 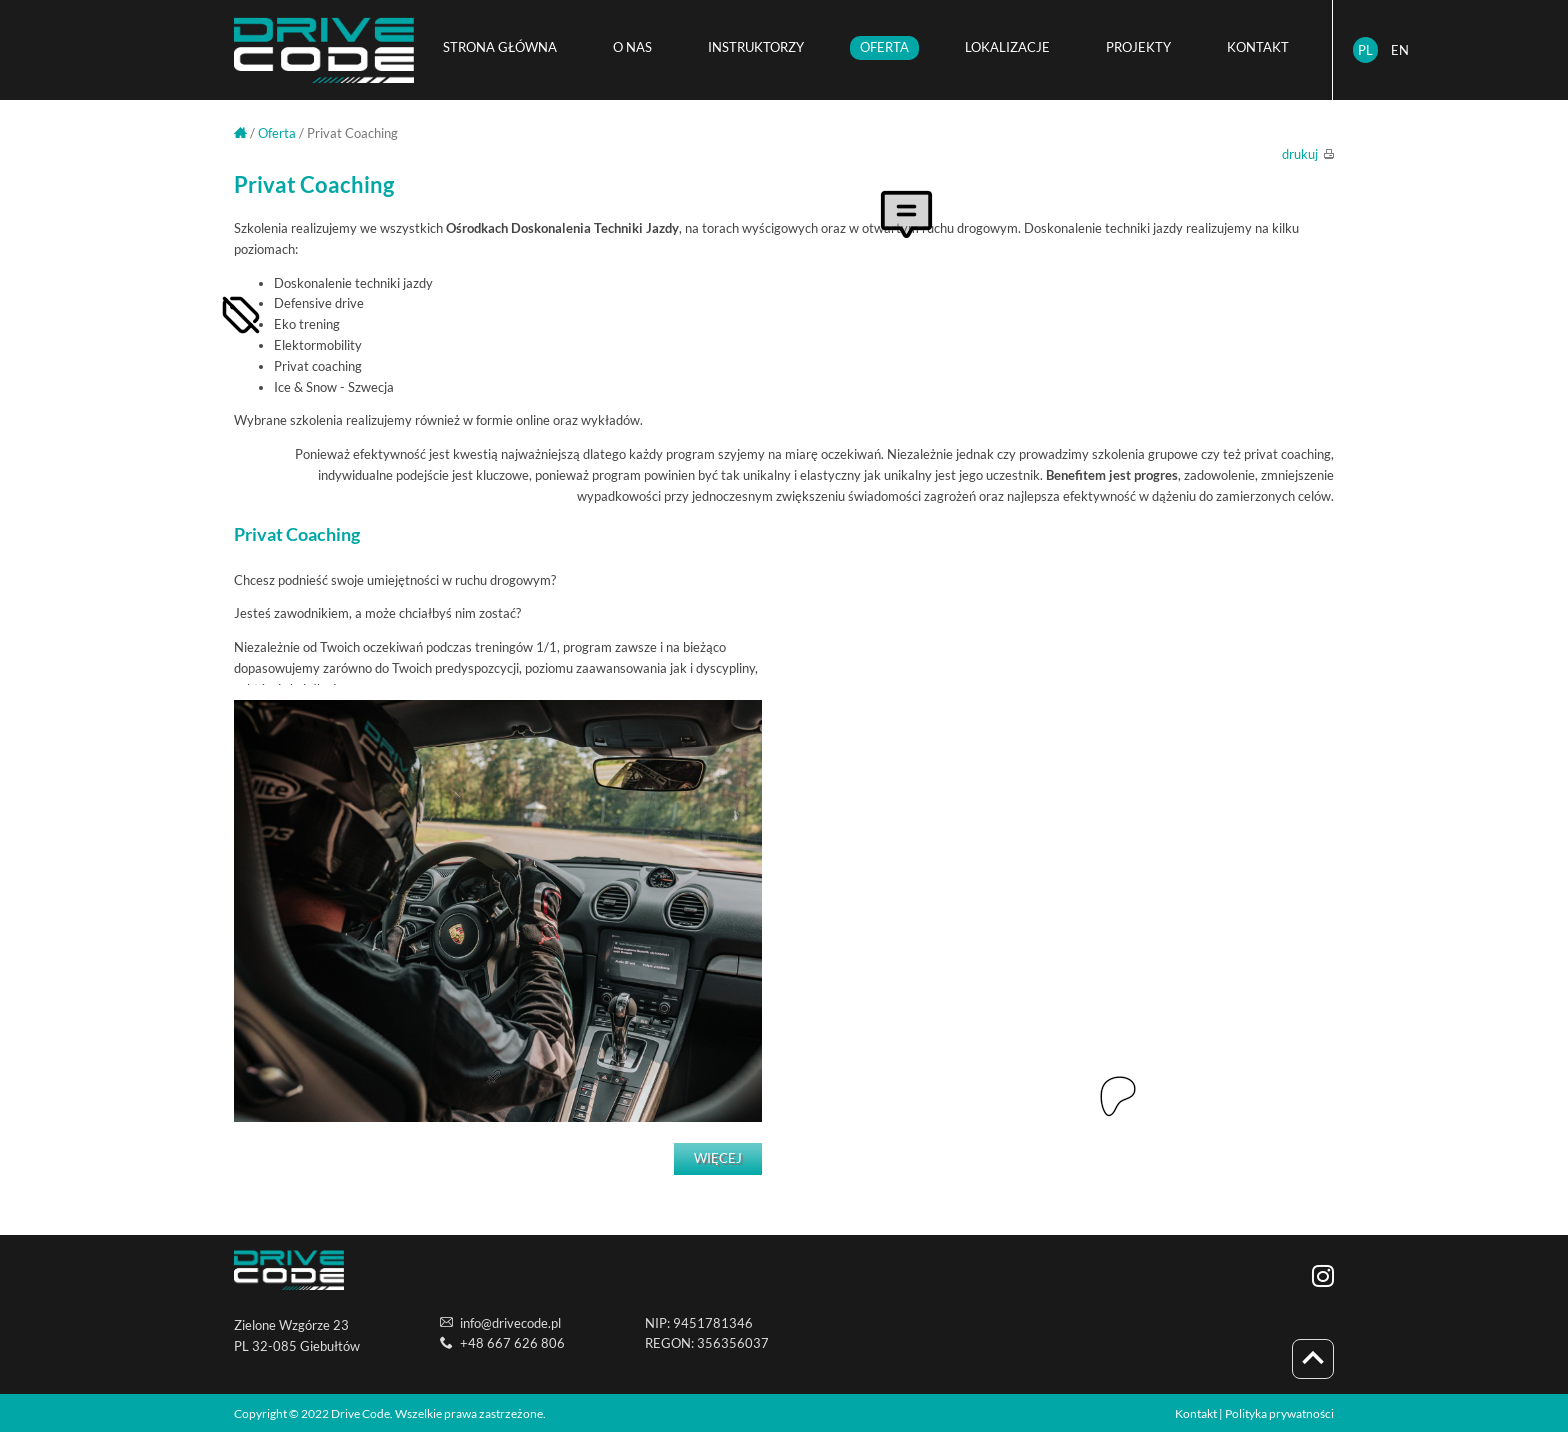 I want to click on access combat or battle features, so click(x=494, y=1076).